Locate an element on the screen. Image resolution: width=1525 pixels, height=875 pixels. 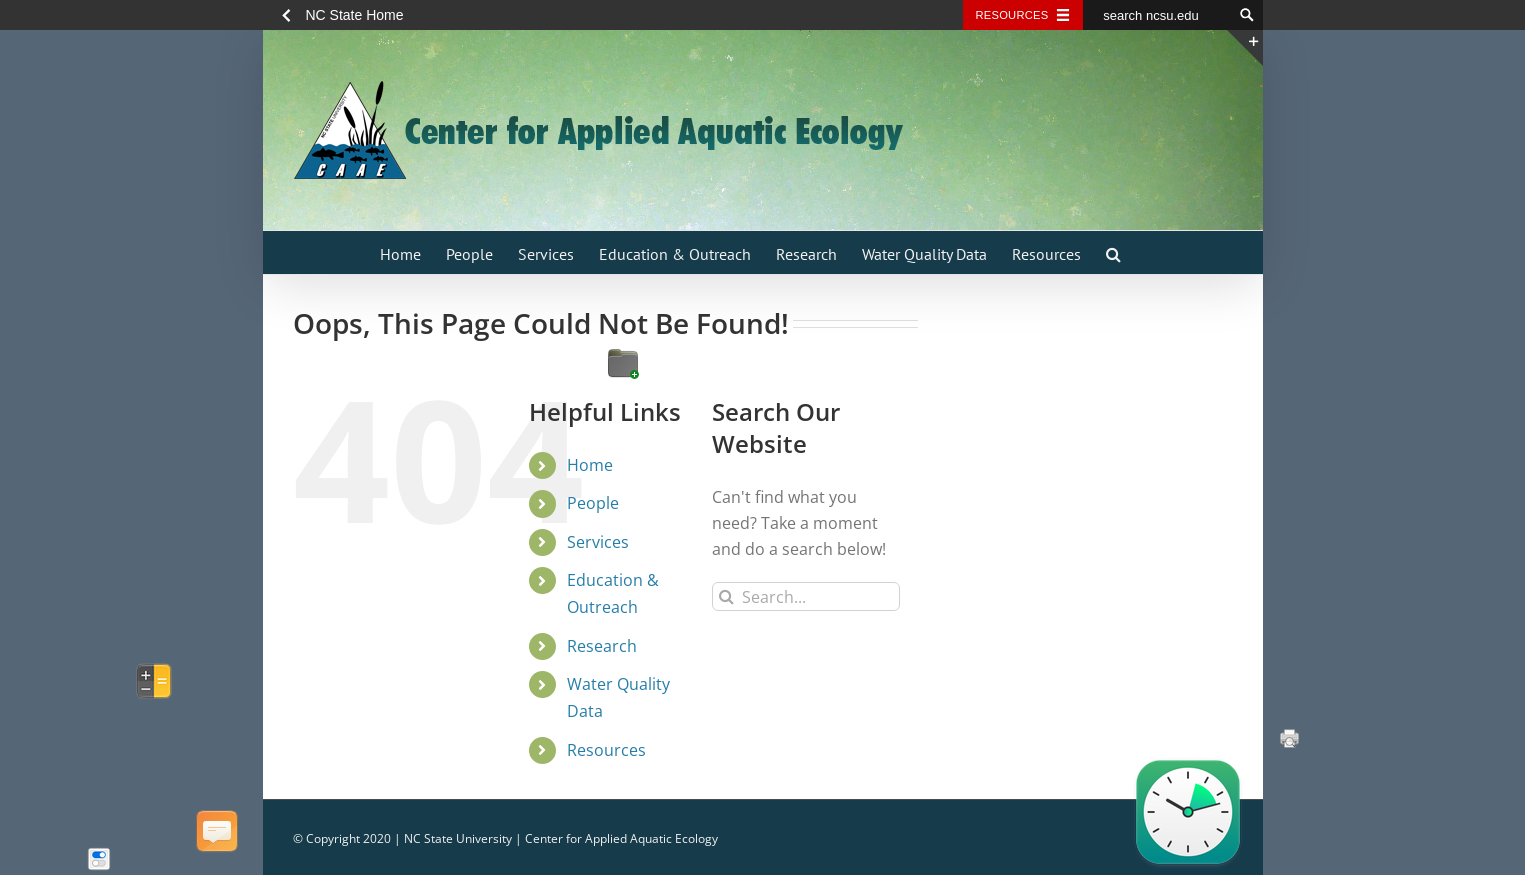
open empathy messaging app is located at coordinates (217, 831).